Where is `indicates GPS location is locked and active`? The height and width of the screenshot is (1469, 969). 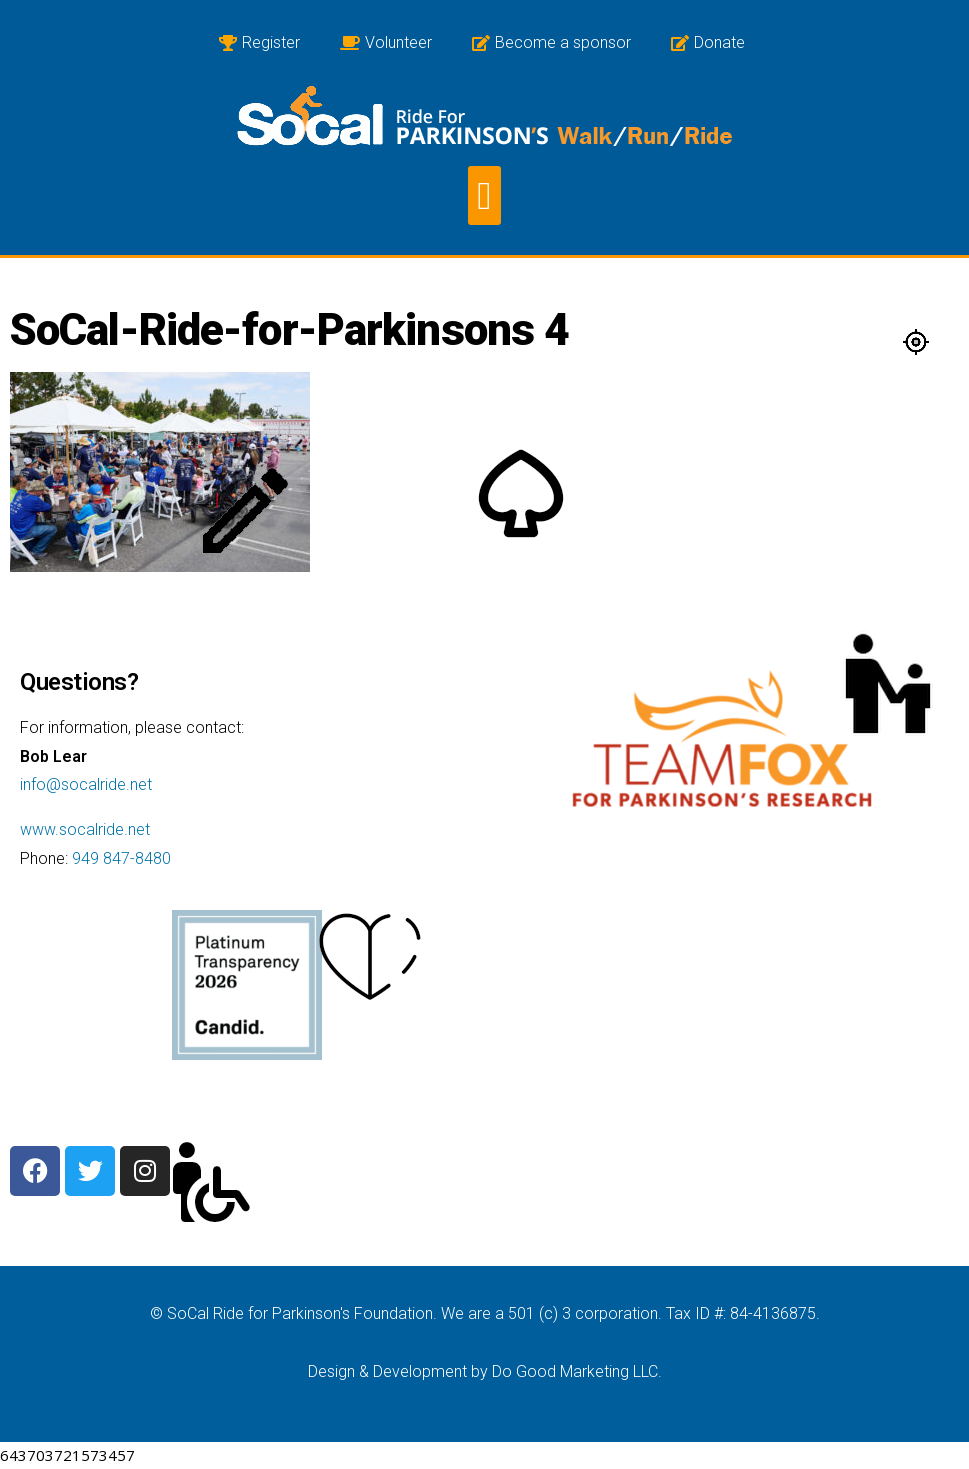 indicates GPS location is locked and active is located at coordinates (916, 342).